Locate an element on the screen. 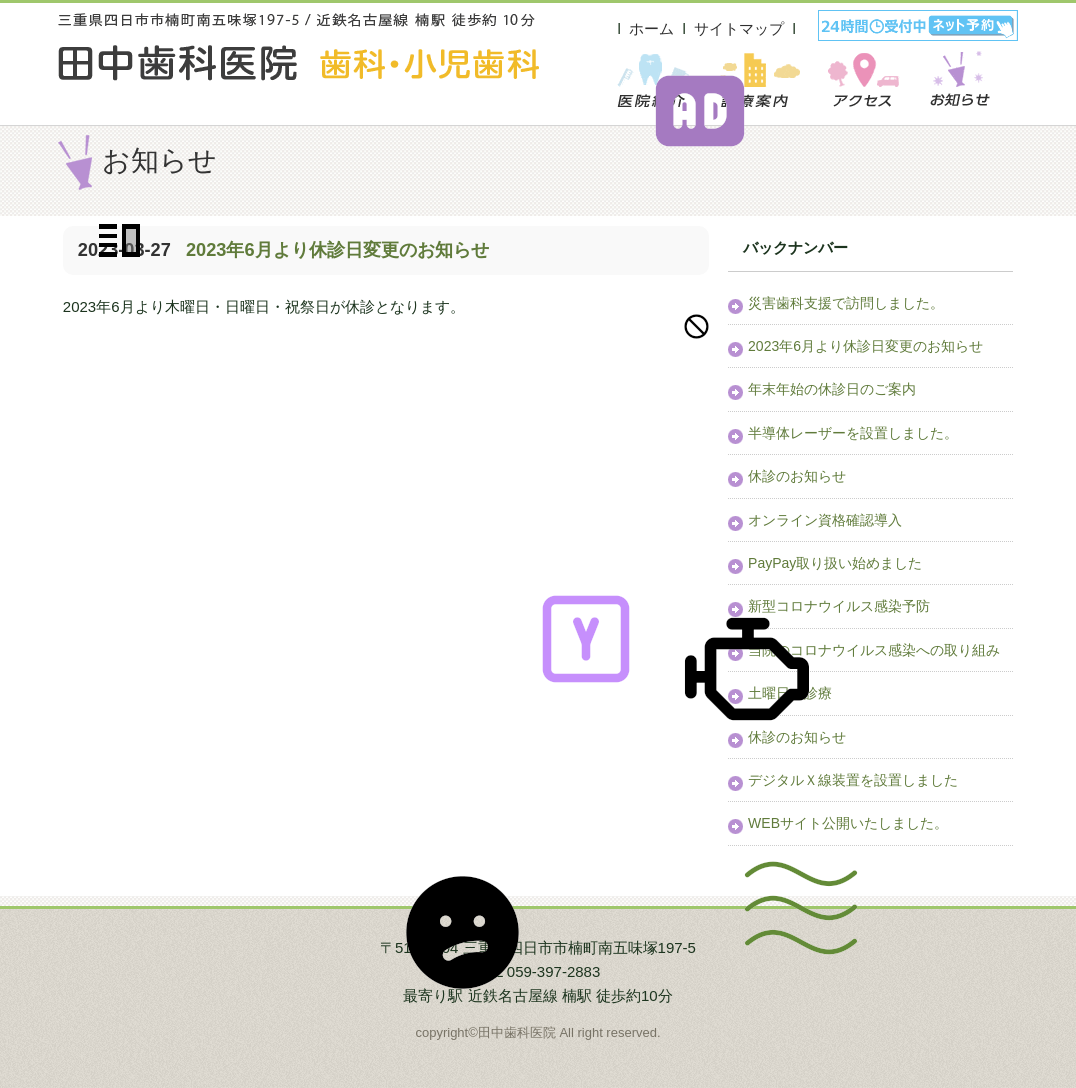  indicates sponsored or advertisement content is located at coordinates (700, 111).